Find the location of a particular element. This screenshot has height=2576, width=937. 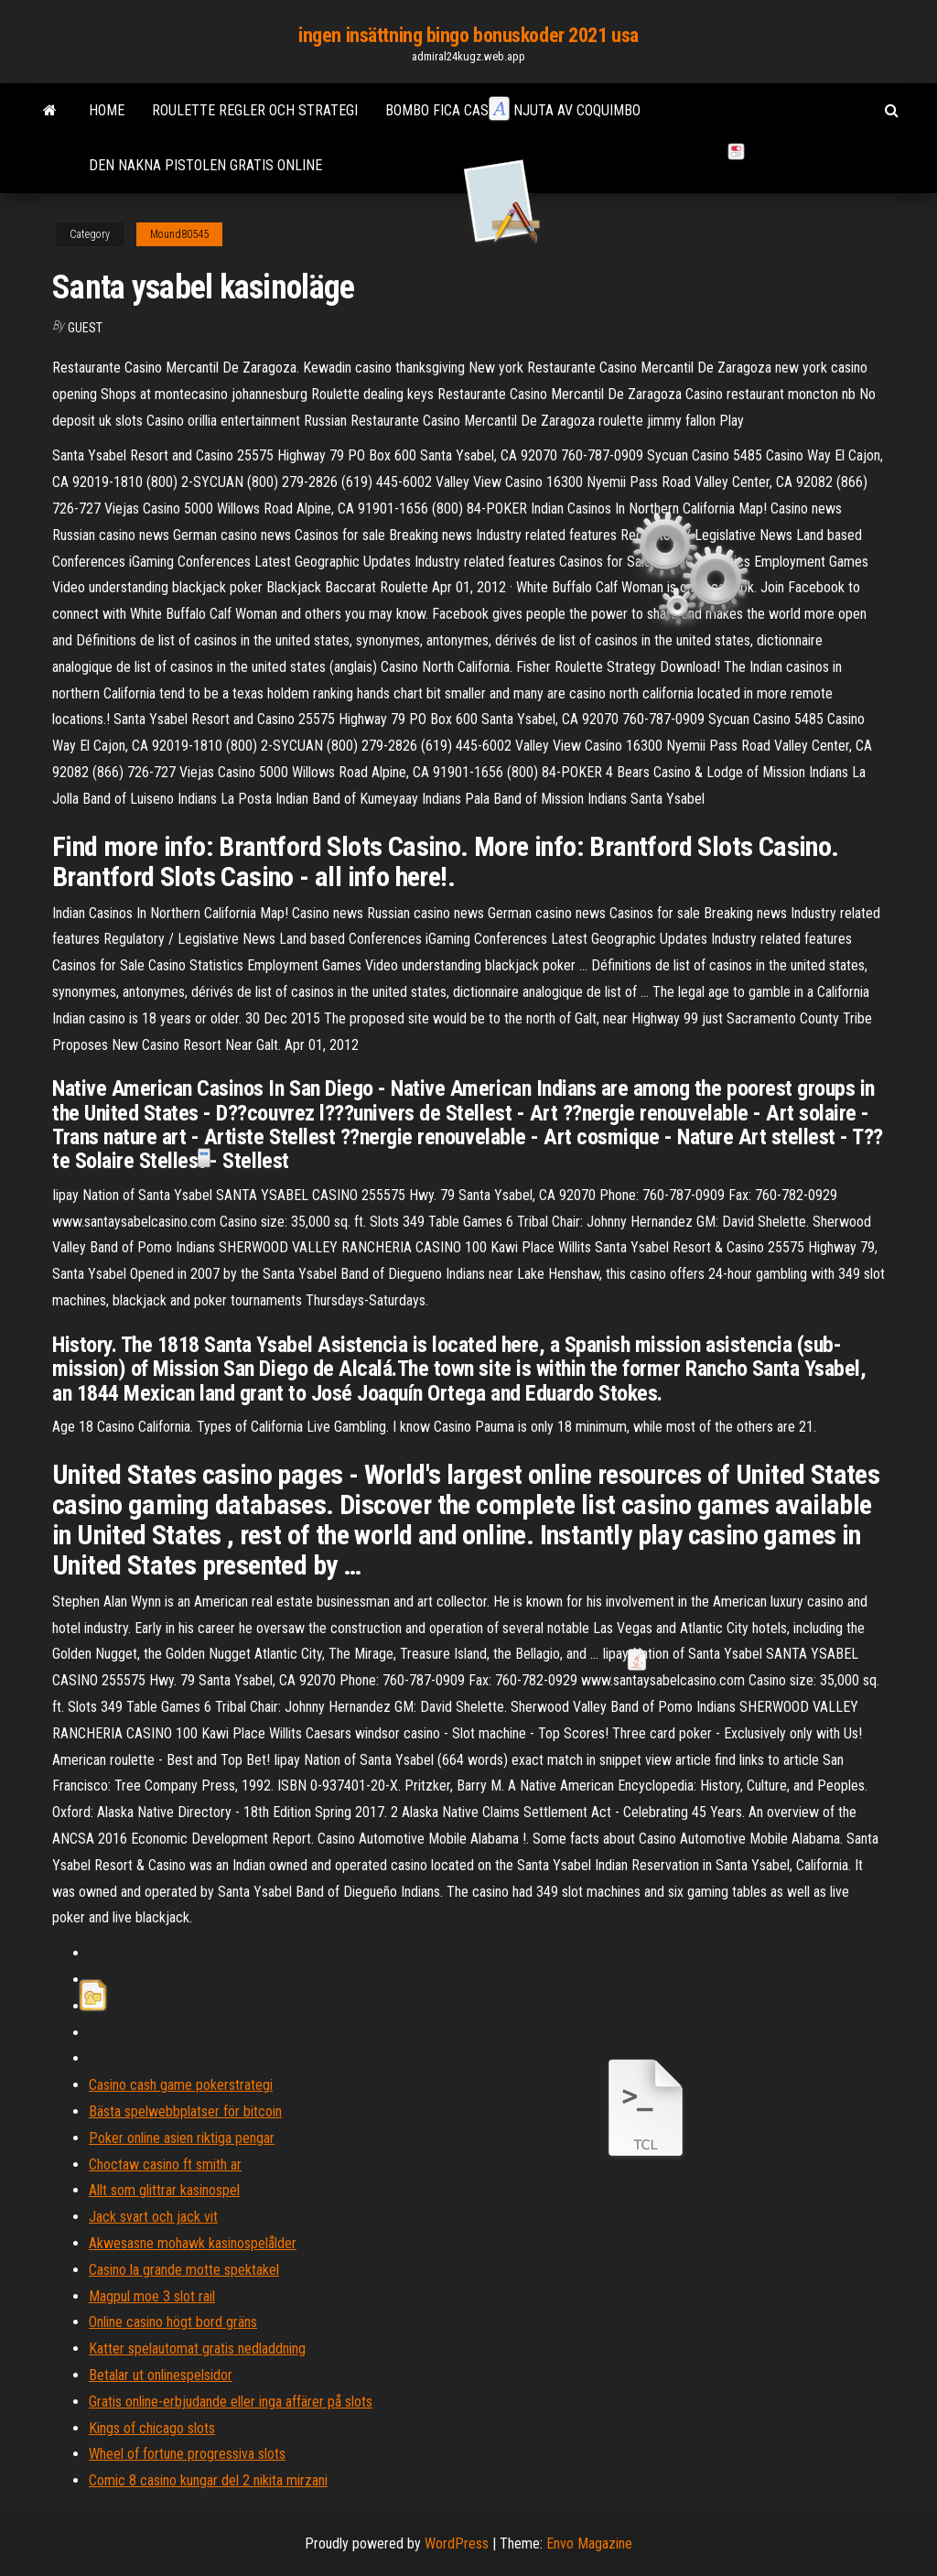

generic application icon for unidentified apps is located at coordinates (499, 201).